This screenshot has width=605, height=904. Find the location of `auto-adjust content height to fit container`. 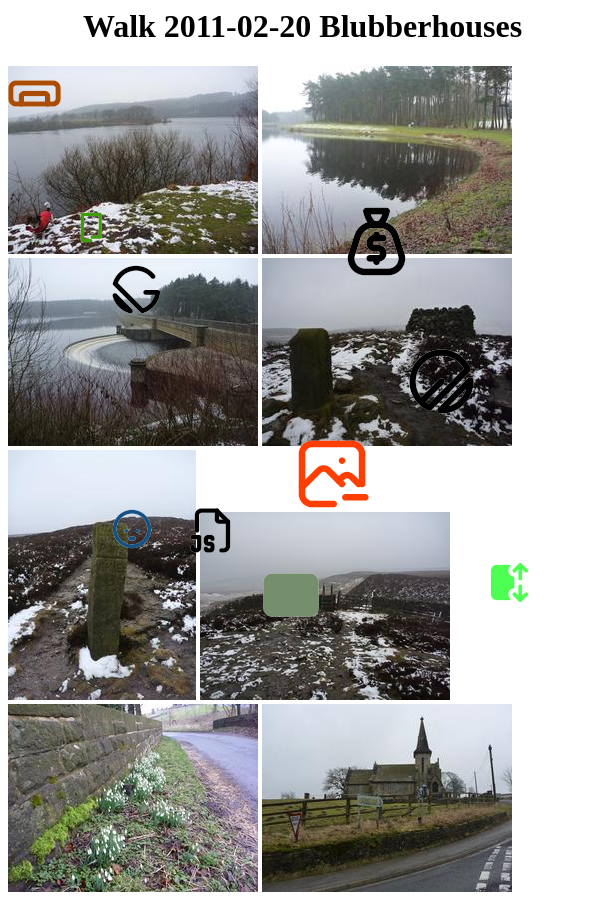

auto-adjust content height to fit container is located at coordinates (508, 582).